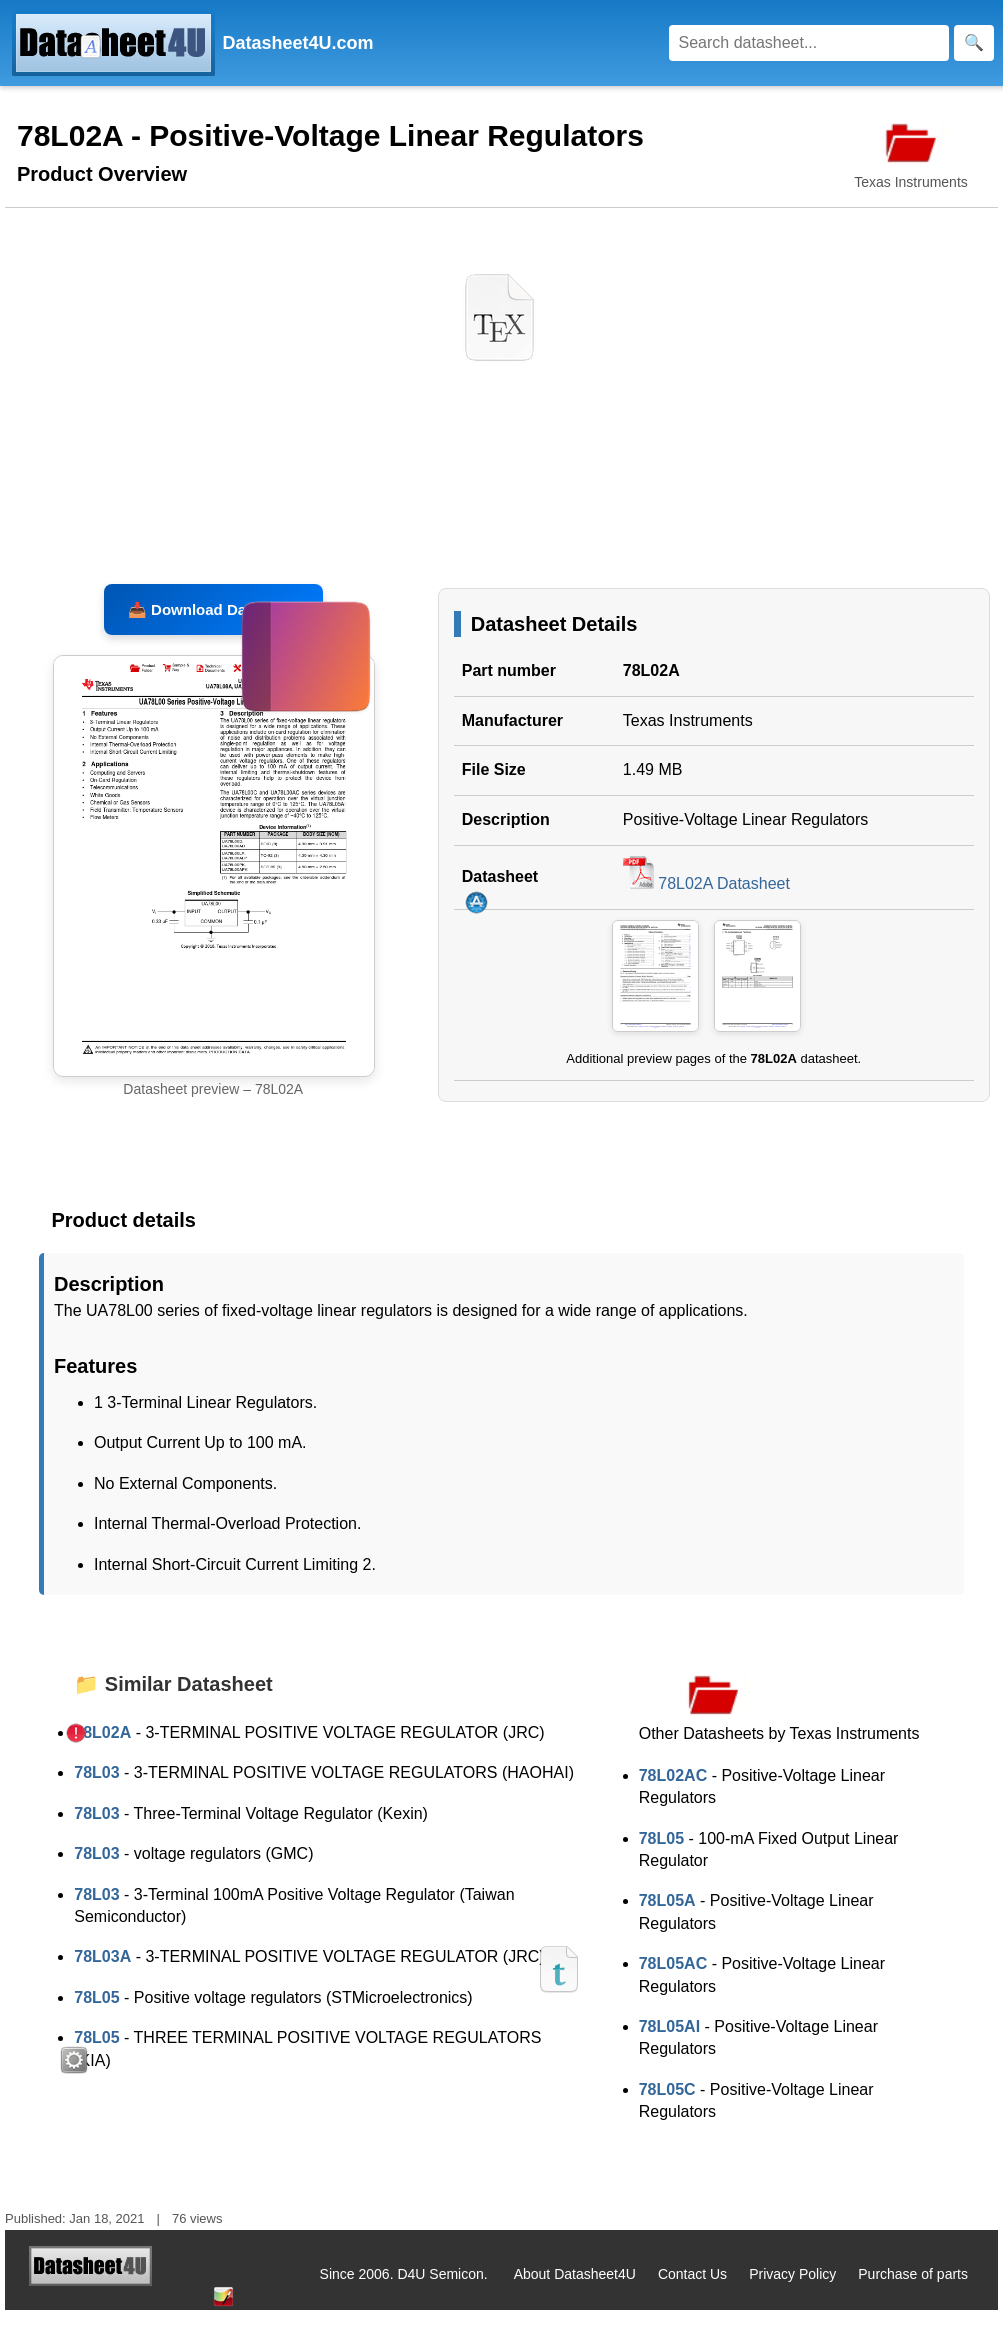  I want to click on shared library file type indicator, so click(74, 2060).